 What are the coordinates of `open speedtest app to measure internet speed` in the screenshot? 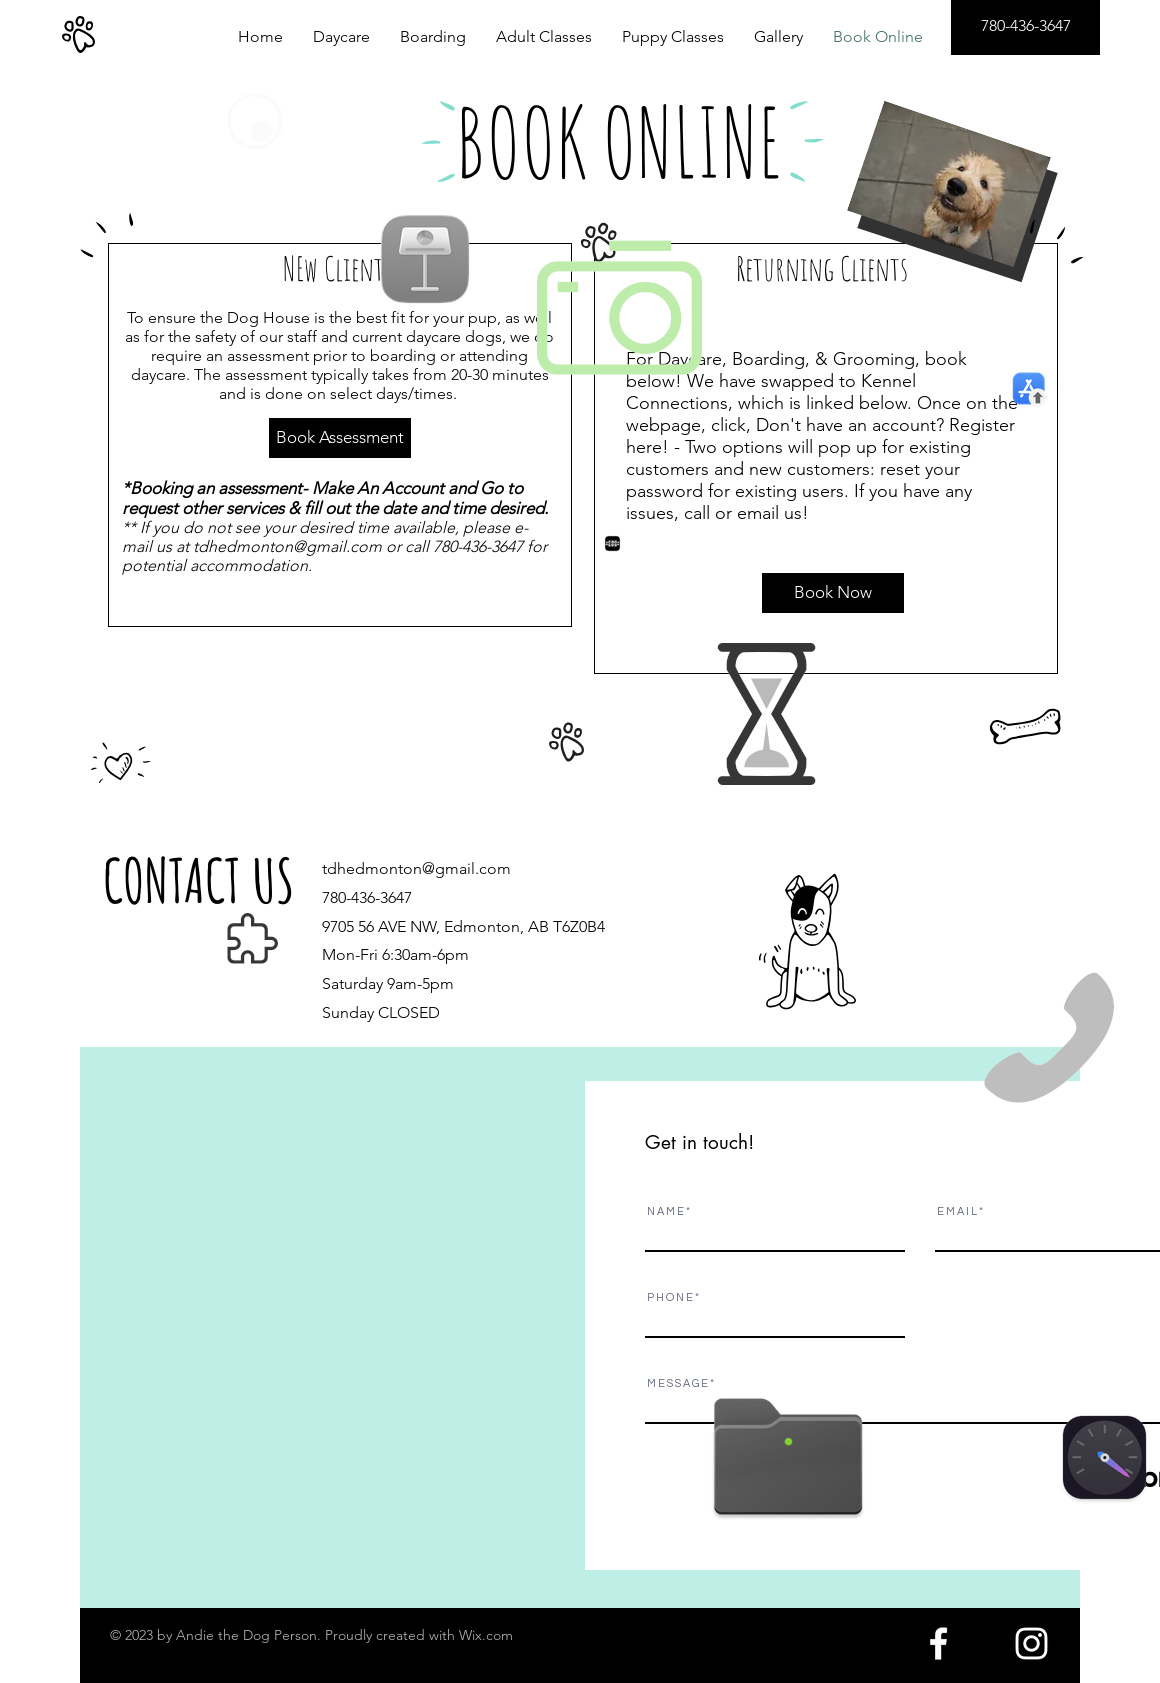 It's located at (1104, 1457).